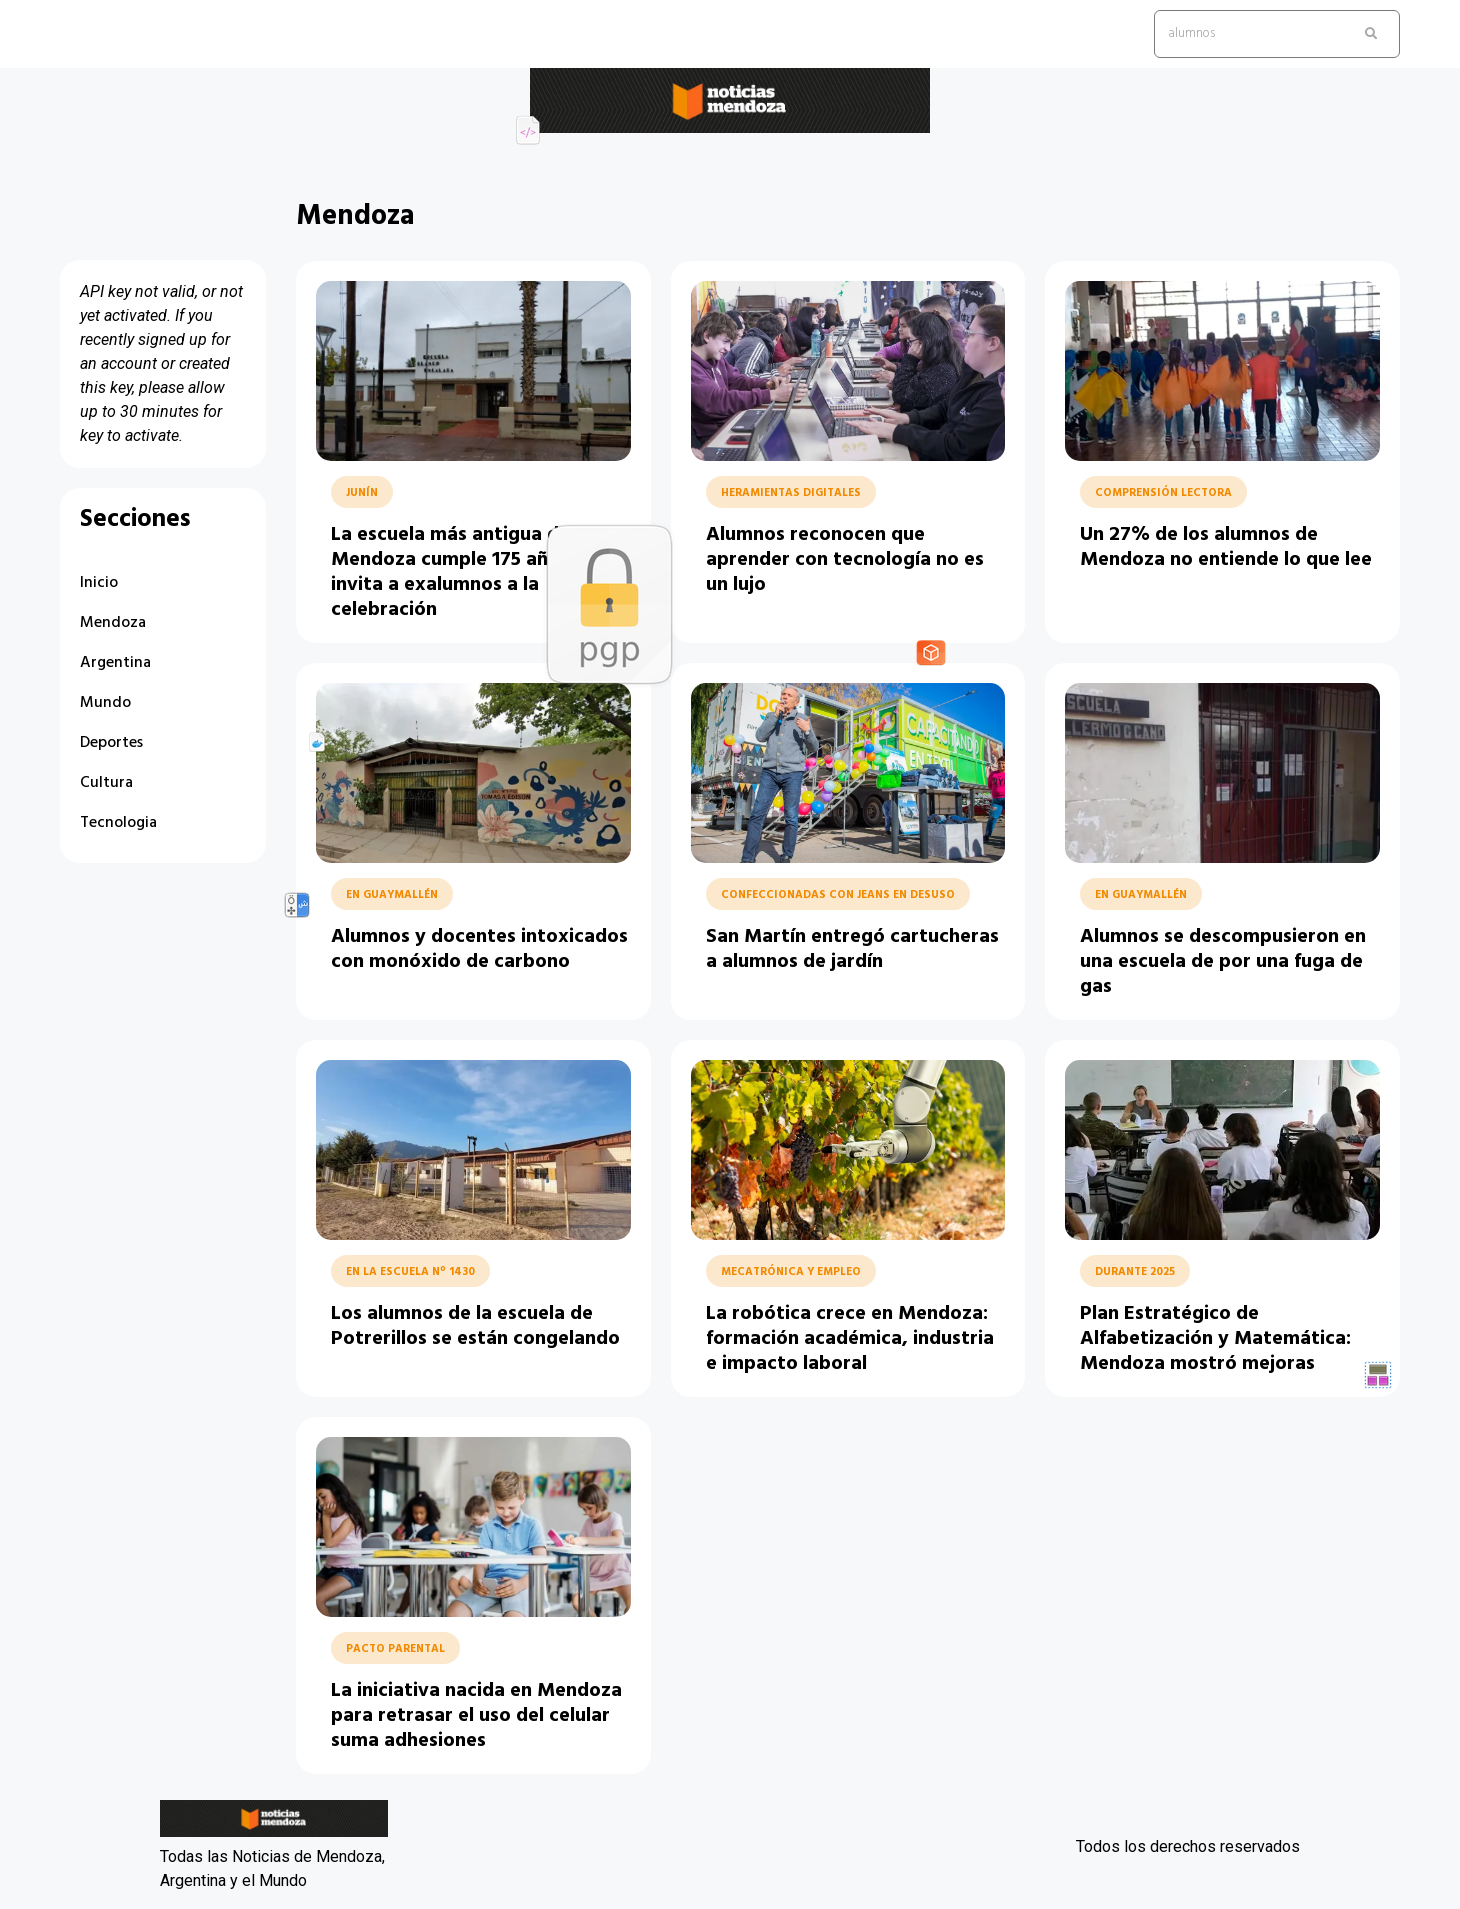 The image size is (1460, 1909). I want to click on an xml file type indicator, so click(528, 130).